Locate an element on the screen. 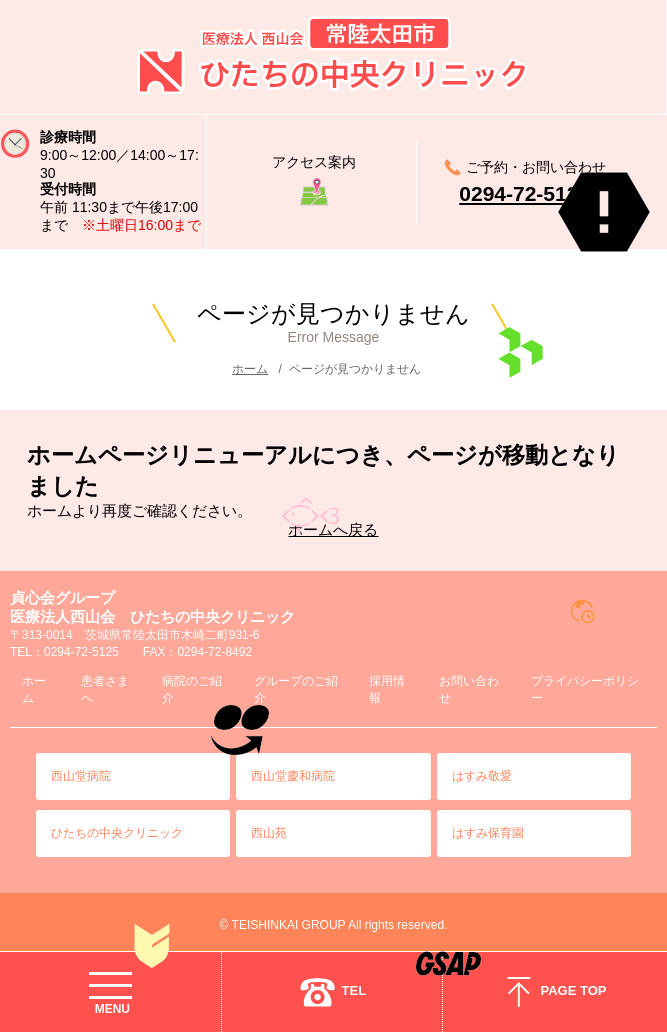 The width and height of the screenshot is (667, 1032). open dovetail app is located at coordinates (520, 352).